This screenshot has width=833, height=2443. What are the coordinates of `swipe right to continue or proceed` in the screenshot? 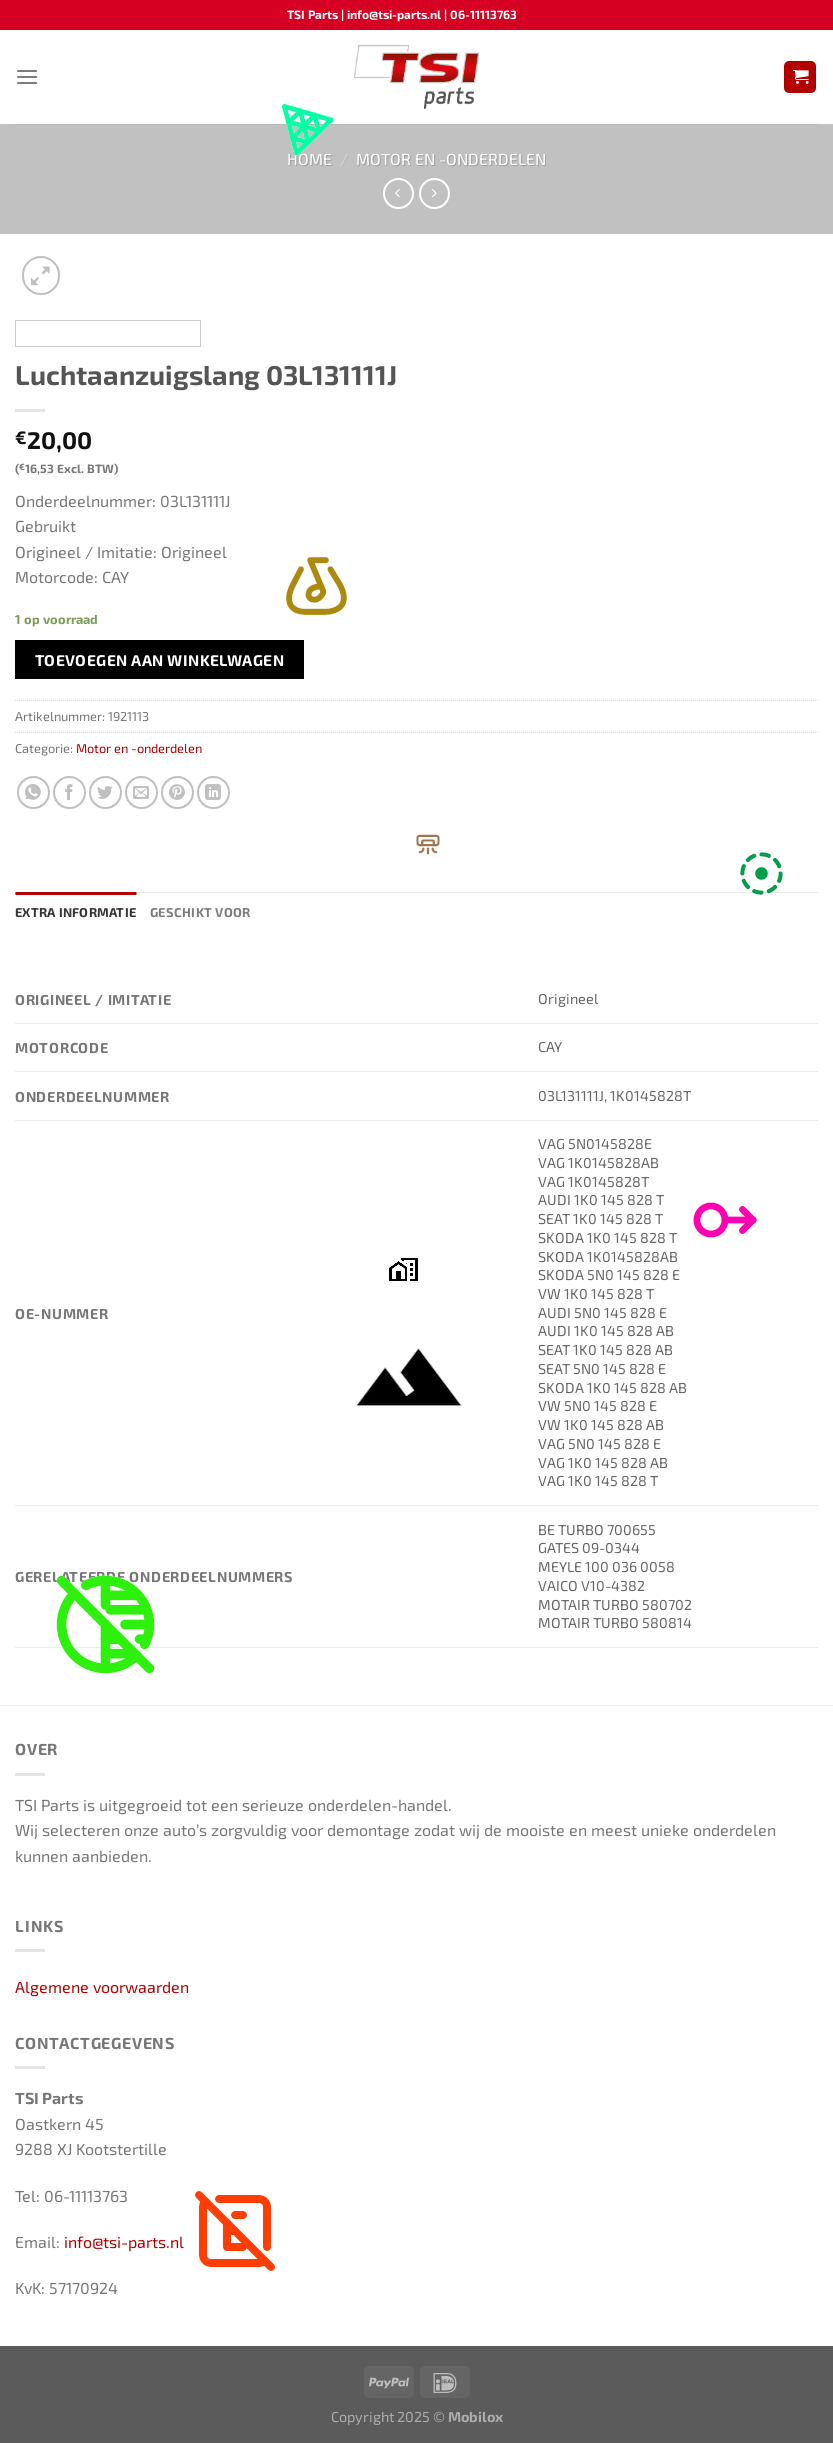 It's located at (725, 1220).